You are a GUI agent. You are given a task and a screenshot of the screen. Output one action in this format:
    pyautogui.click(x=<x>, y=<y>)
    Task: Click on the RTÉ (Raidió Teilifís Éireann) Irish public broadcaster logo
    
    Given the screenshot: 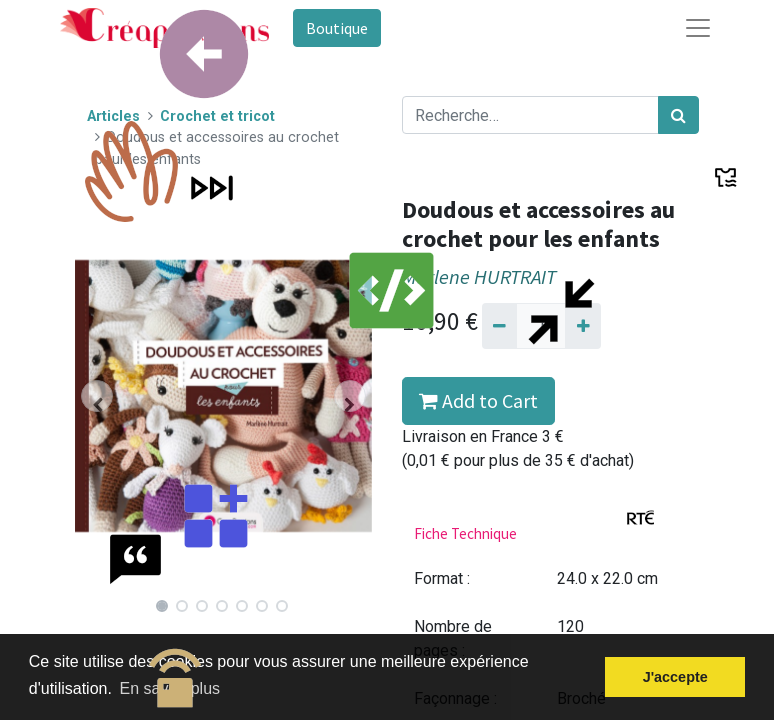 What is the action you would take?
    pyautogui.click(x=640, y=517)
    